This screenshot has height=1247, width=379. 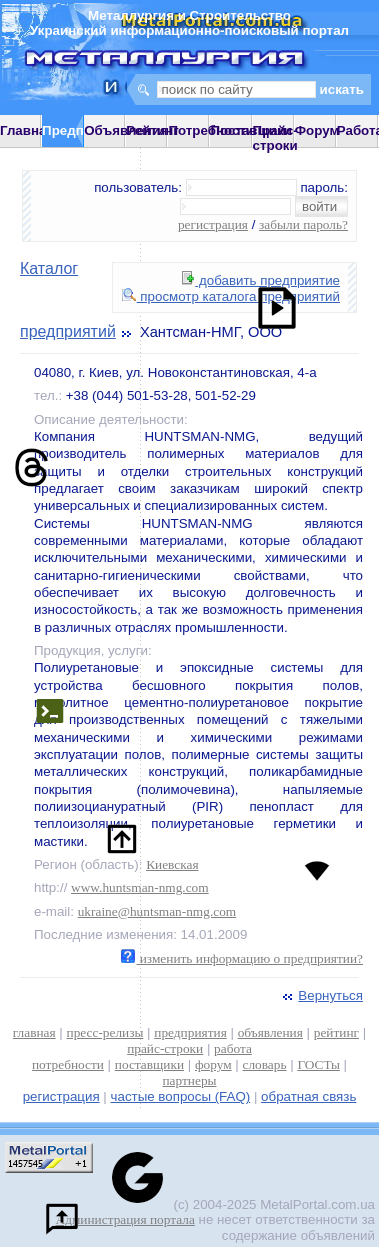 I want to click on visit justgiving fundraising platform, so click(x=137, y=1177).